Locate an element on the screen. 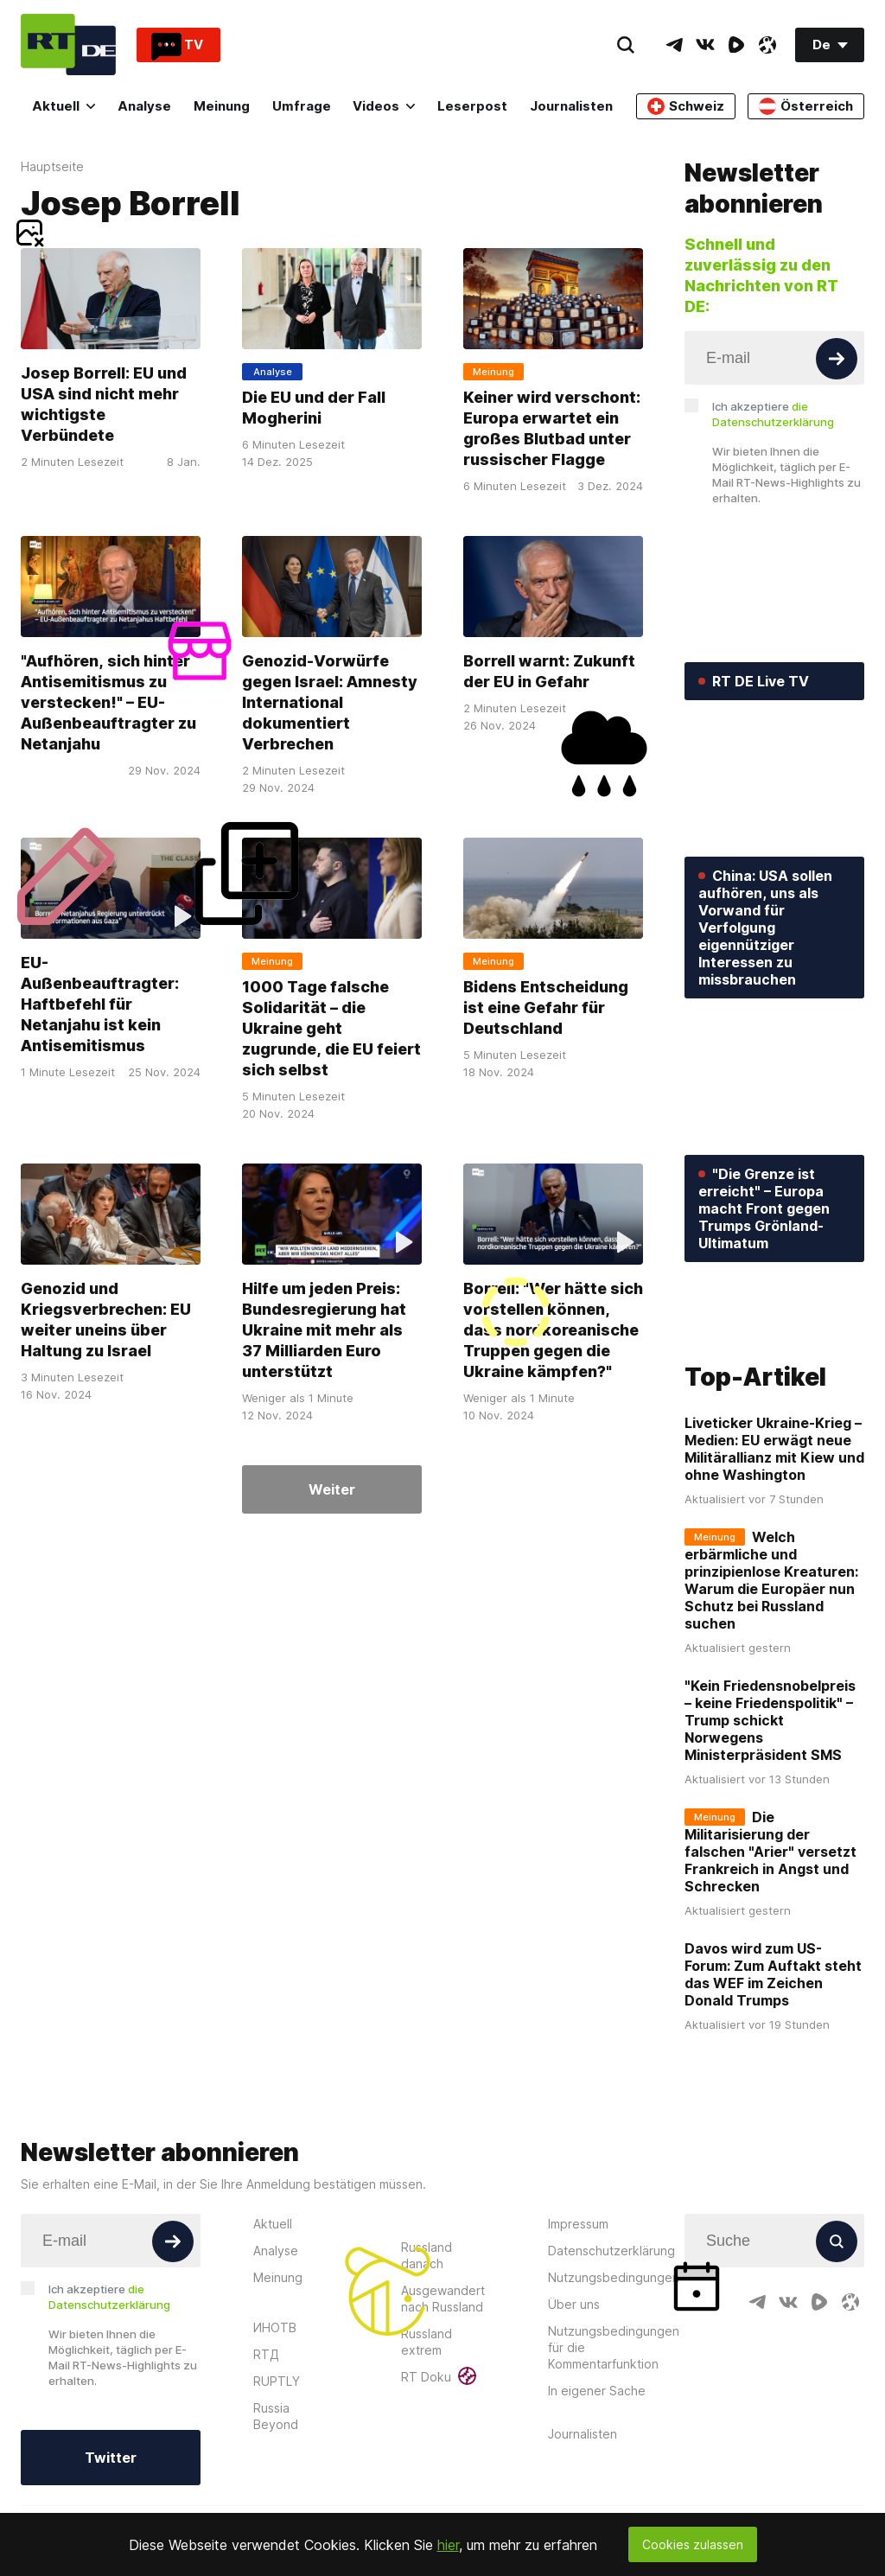 This screenshot has height=2576, width=885. access the online store or marketplace is located at coordinates (200, 651).